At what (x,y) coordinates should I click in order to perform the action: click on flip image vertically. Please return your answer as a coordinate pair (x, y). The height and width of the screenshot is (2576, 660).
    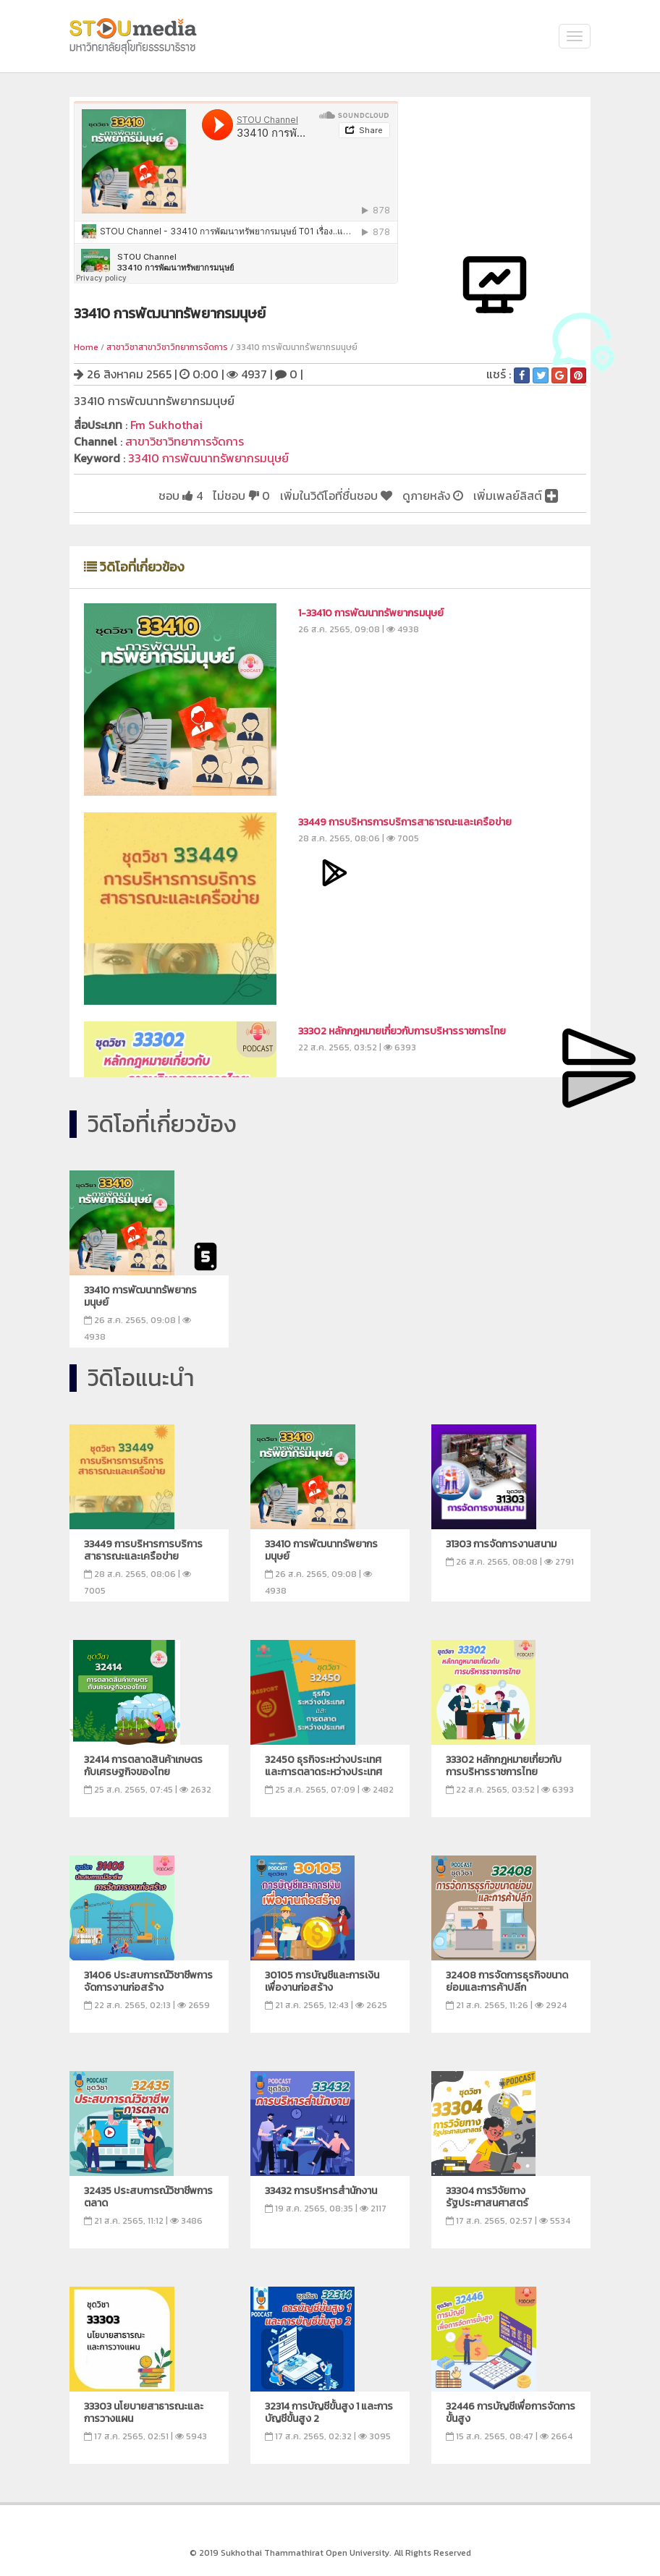
    Looking at the image, I should click on (596, 1068).